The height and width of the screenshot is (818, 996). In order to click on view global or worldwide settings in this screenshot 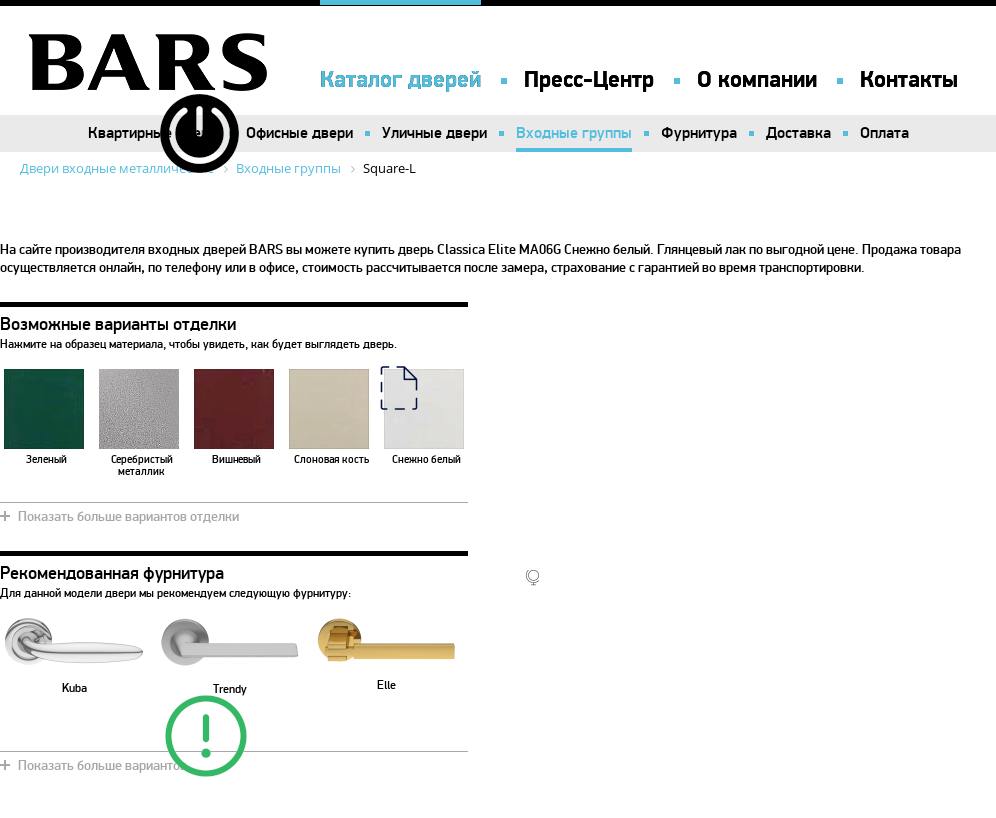, I will do `click(533, 577)`.